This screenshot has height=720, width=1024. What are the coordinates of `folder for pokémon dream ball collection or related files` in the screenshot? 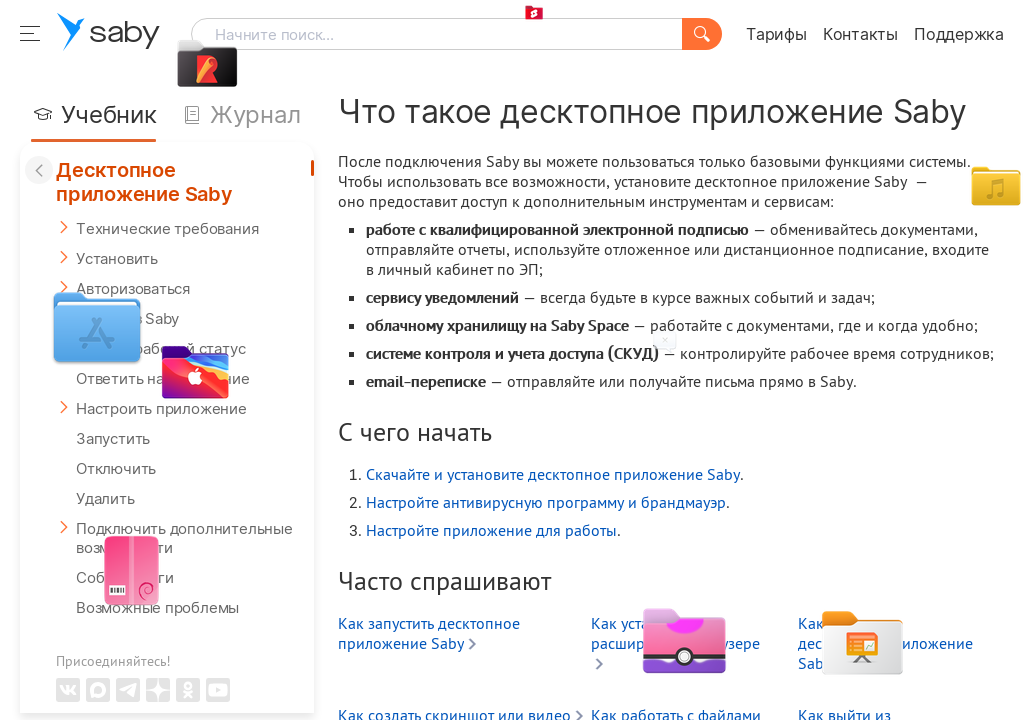 It's located at (684, 643).